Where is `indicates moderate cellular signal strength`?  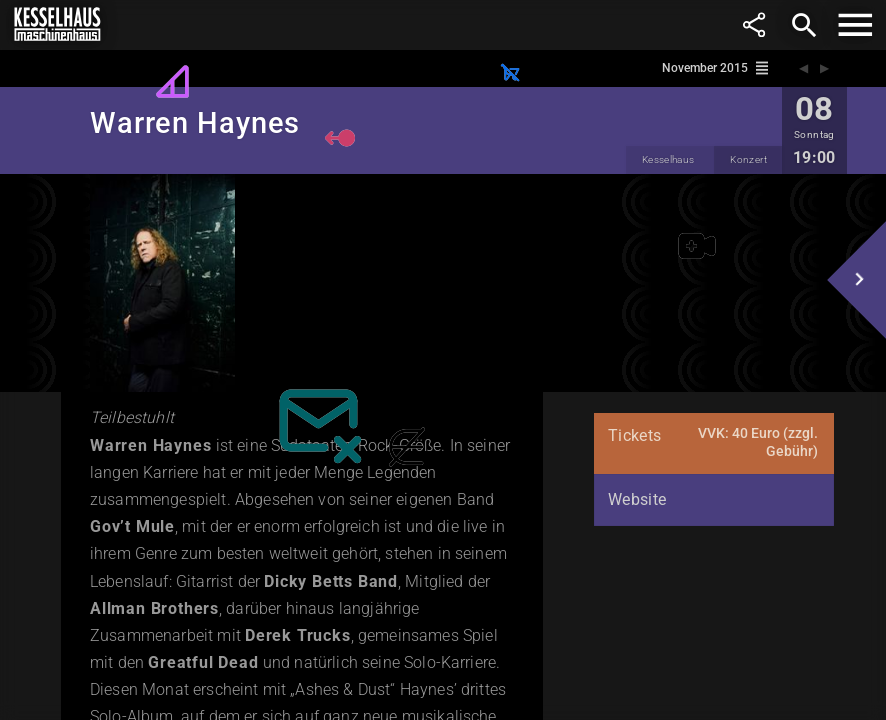
indicates moderate cellular signal strength is located at coordinates (172, 81).